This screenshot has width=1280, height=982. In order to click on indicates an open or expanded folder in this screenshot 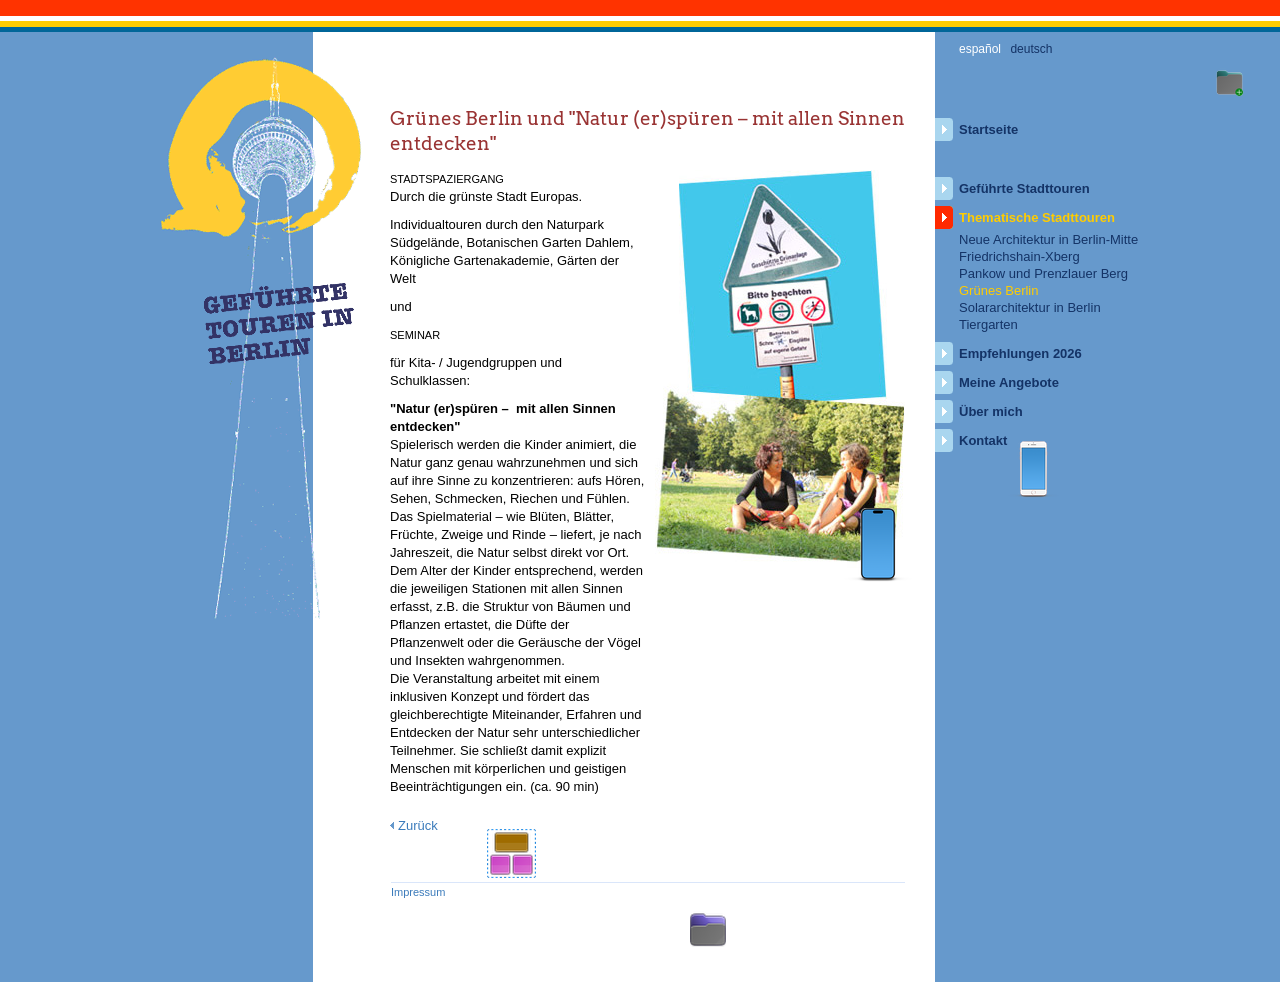, I will do `click(708, 929)`.